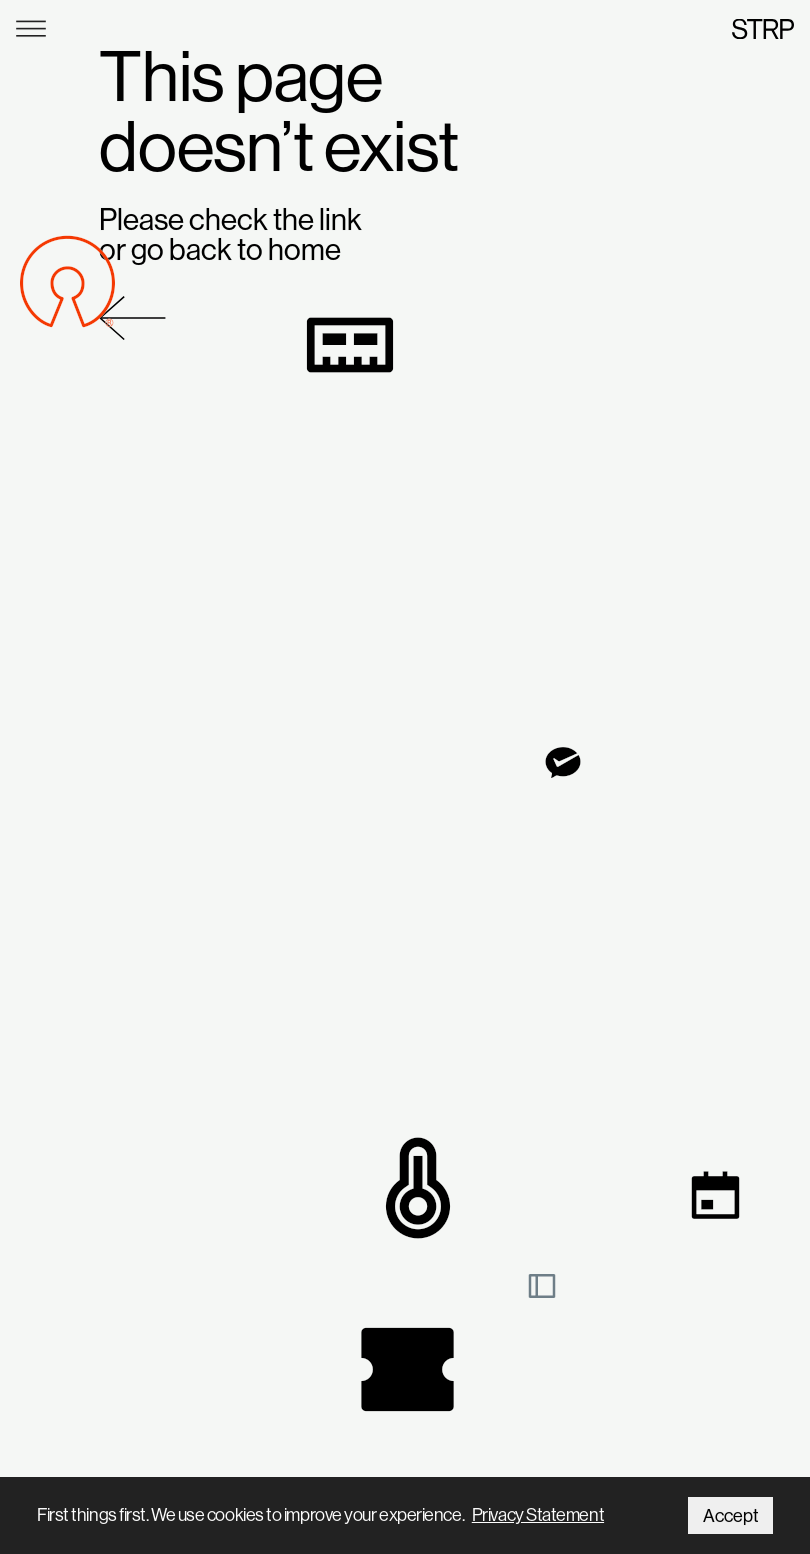 The image size is (810, 1554). I want to click on open source initiative logo, so click(67, 281).